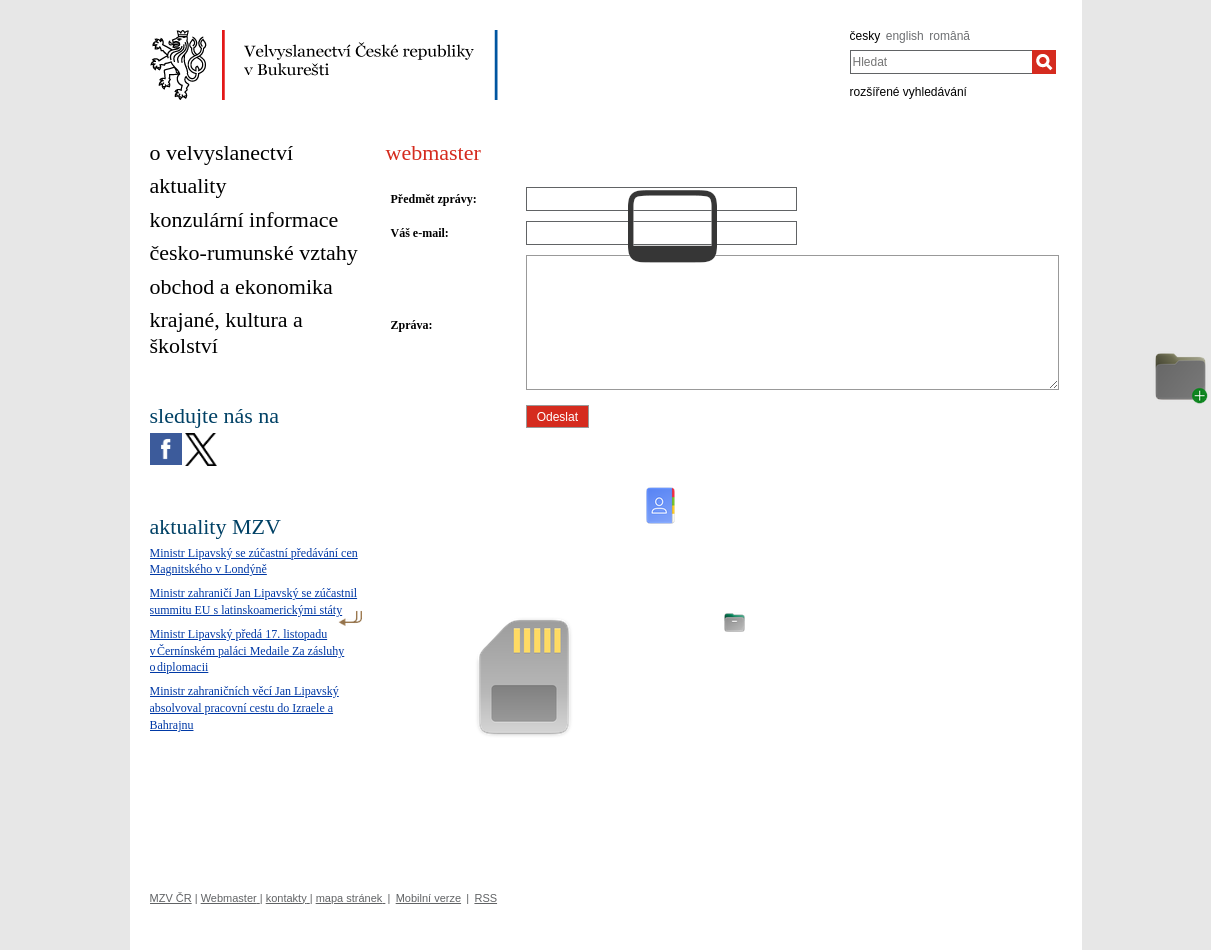  What do you see at coordinates (524, 677) in the screenshot?
I see `access removable storage device` at bounding box center [524, 677].